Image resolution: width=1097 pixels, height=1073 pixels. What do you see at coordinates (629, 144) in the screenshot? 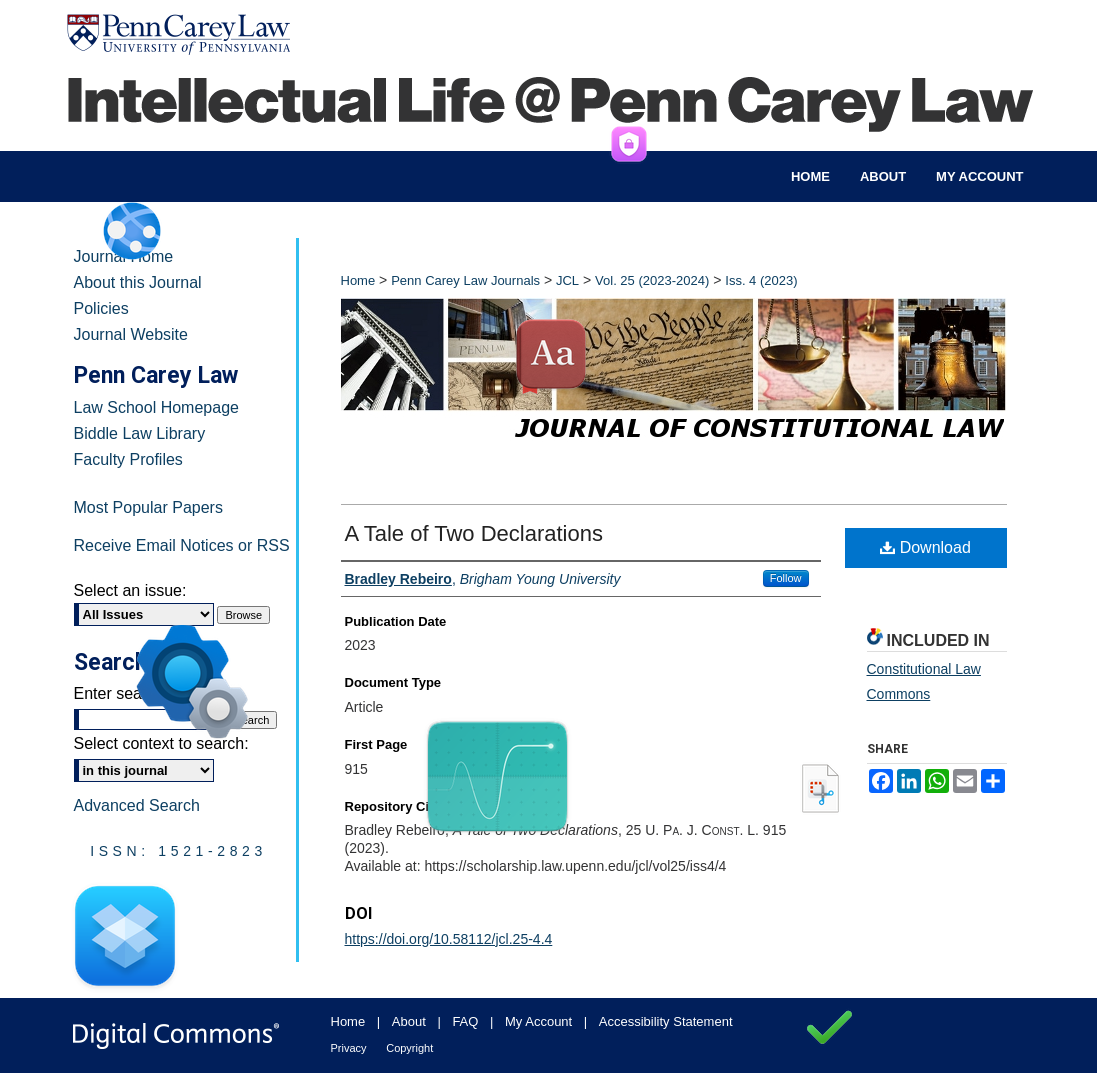
I see `open ente auth two-factor authentication app` at bounding box center [629, 144].